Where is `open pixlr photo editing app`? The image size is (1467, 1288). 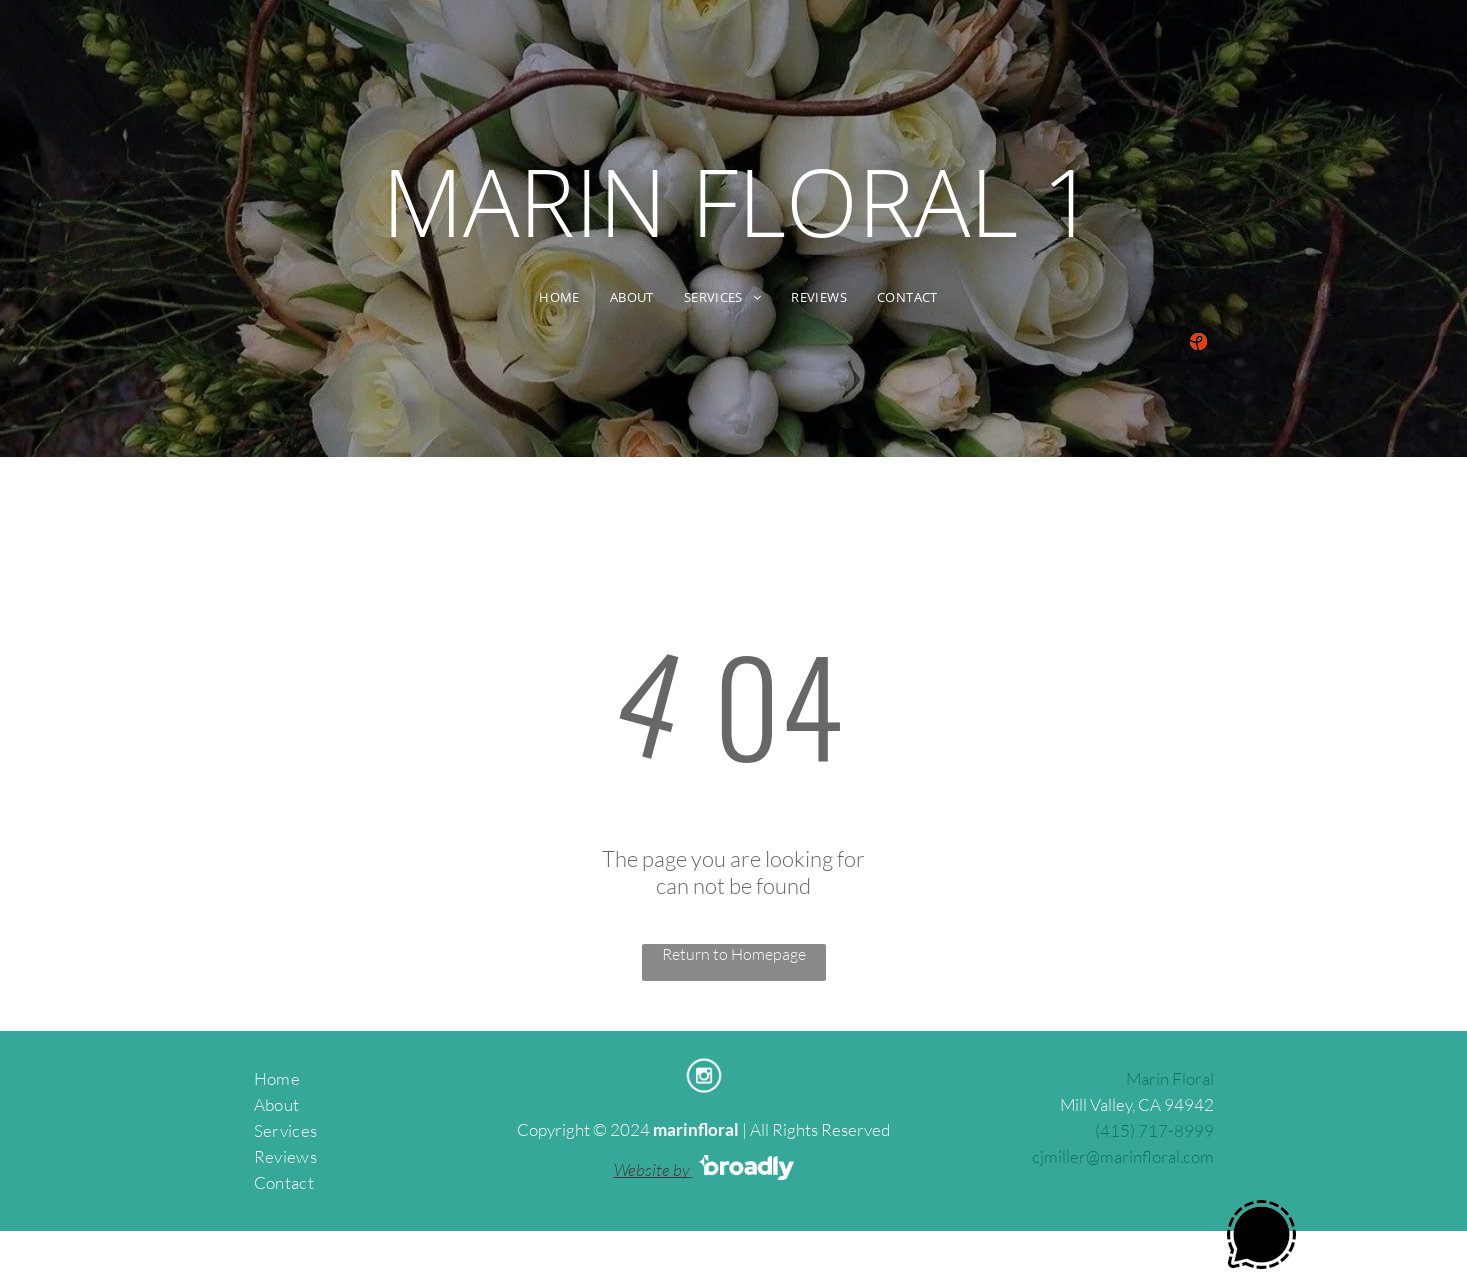
open pixlr photo editing app is located at coordinates (1198, 341).